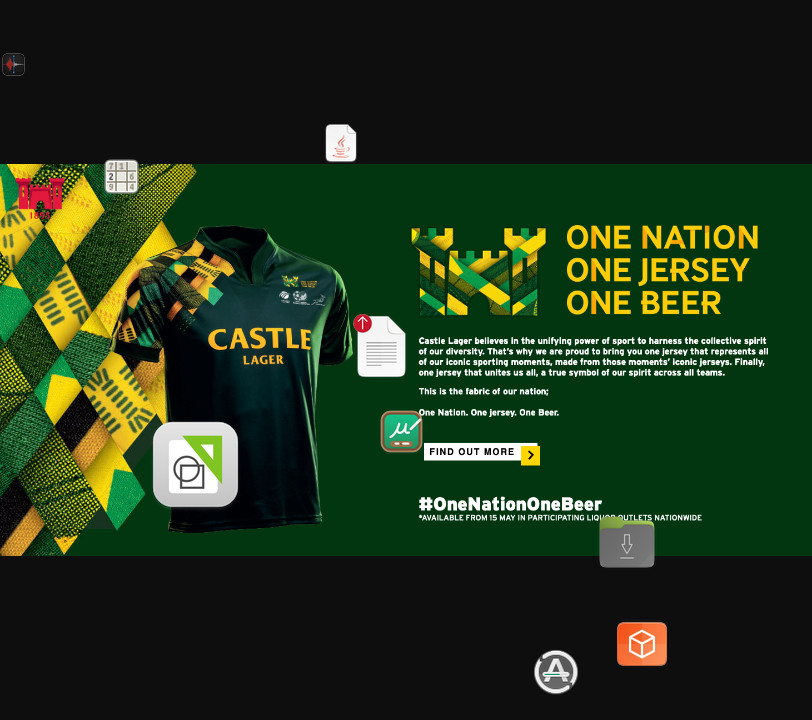 The height and width of the screenshot is (720, 812). I want to click on open your downloads folder, so click(627, 542).